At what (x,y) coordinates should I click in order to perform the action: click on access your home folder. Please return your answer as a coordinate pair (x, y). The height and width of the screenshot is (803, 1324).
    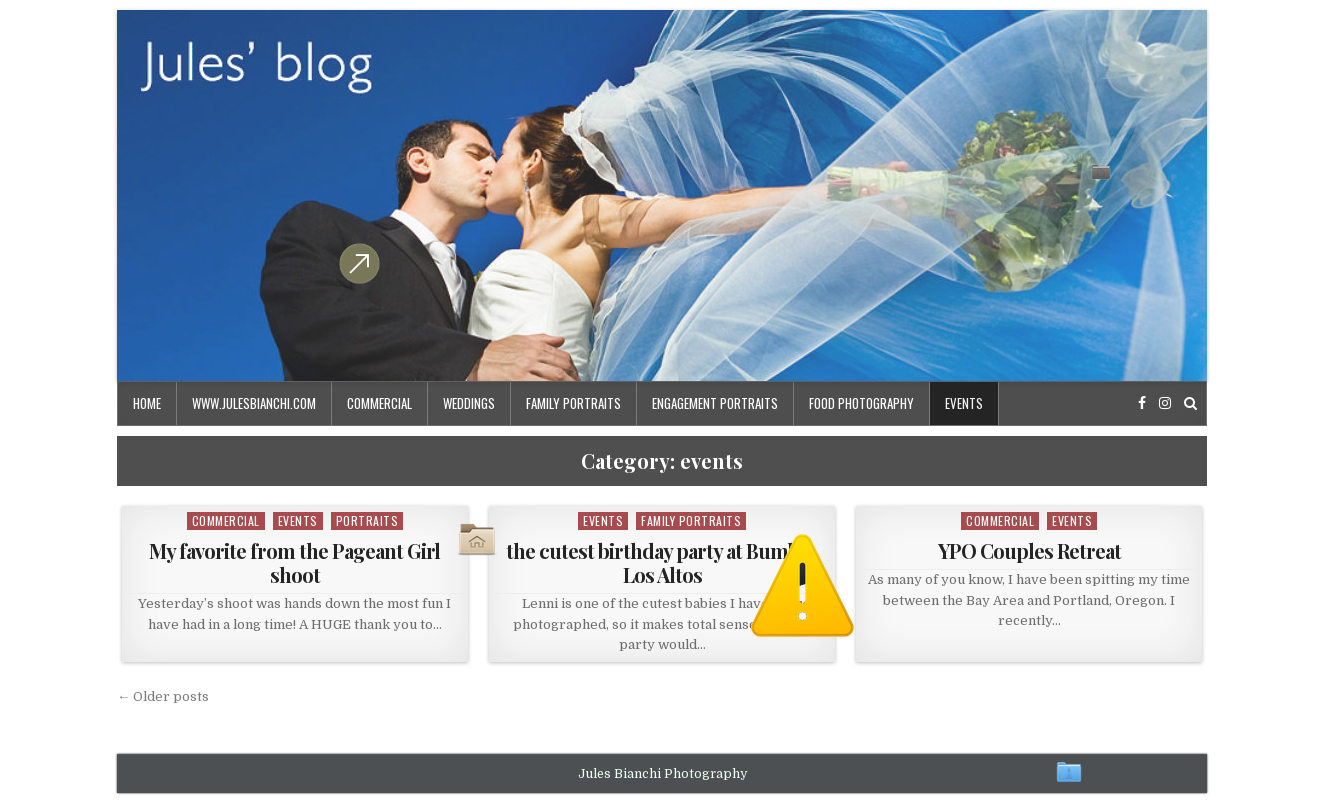
    Looking at the image, I should click on (477, 541).